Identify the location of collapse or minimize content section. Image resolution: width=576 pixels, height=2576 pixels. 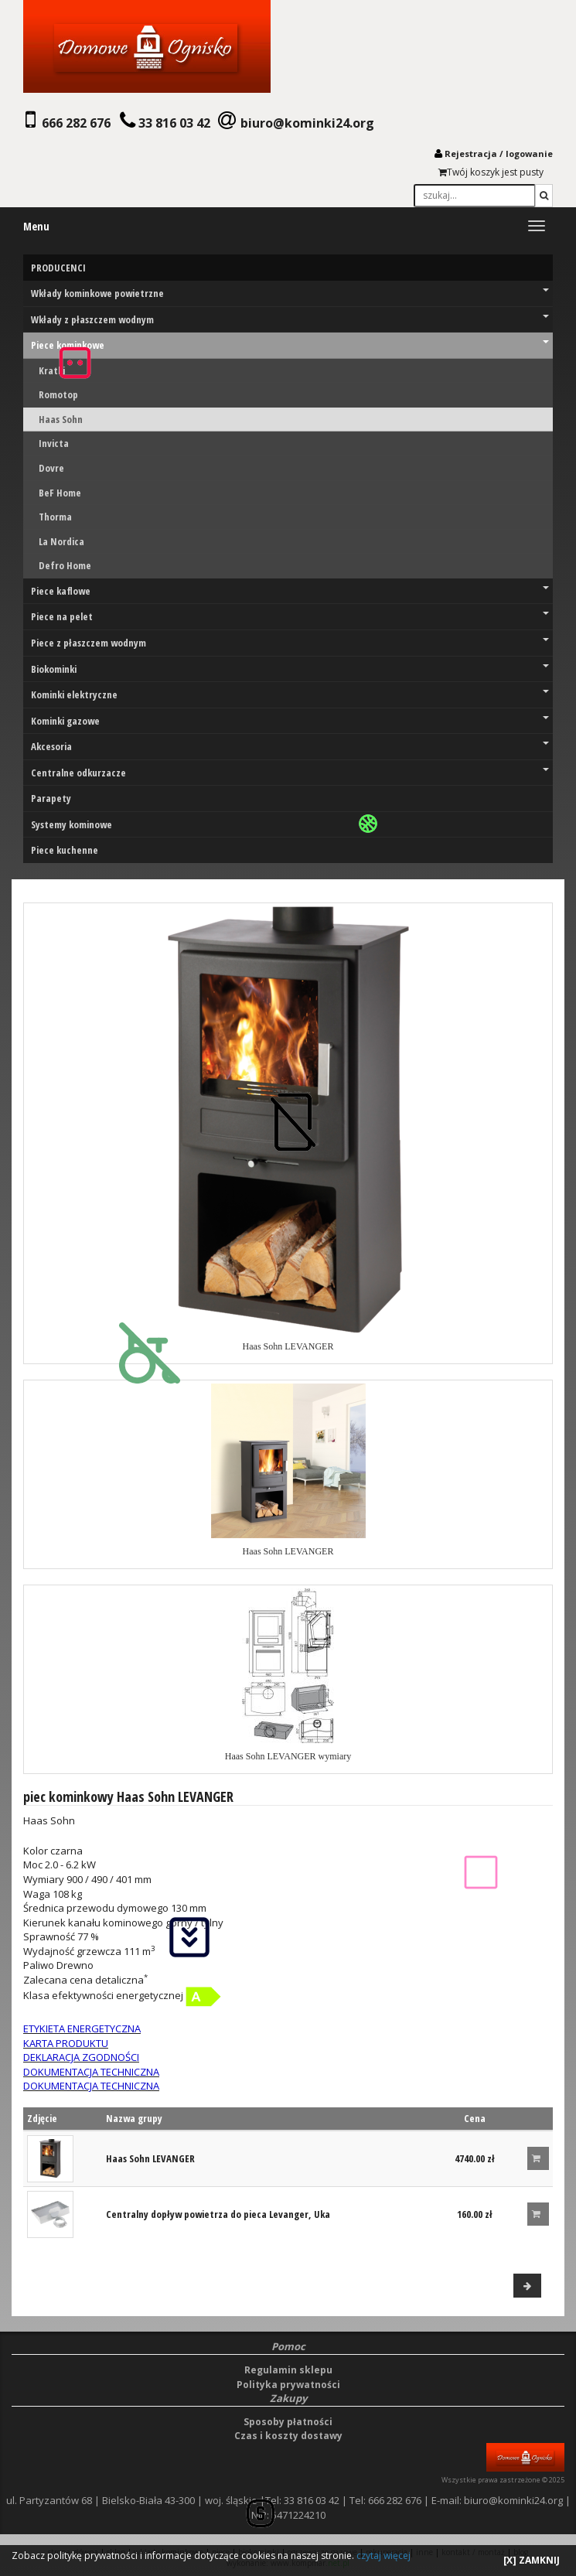
(189, 1937).